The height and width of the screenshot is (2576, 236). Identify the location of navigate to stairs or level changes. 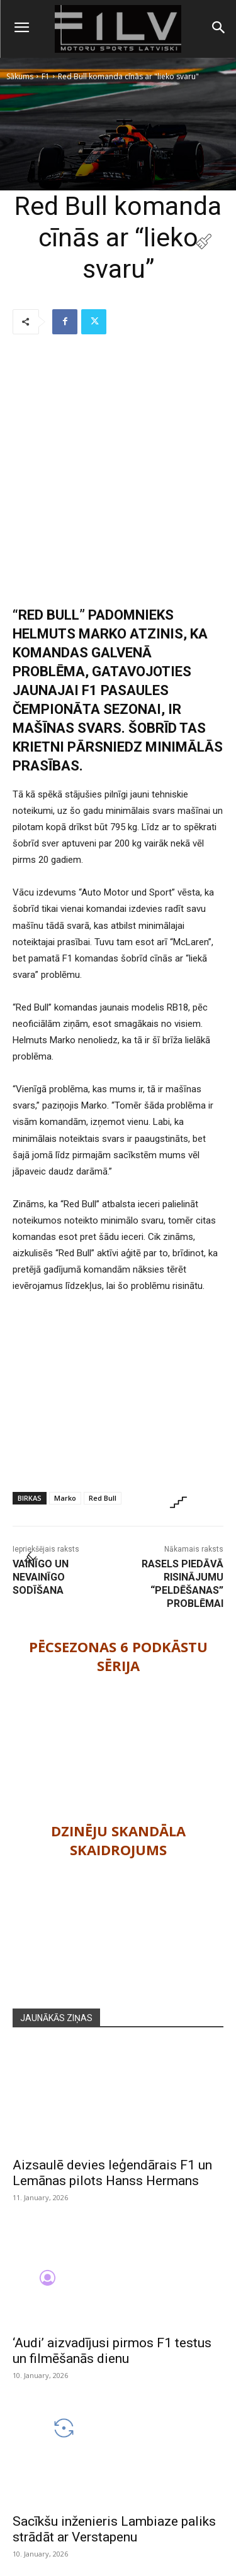
(178, 1502).